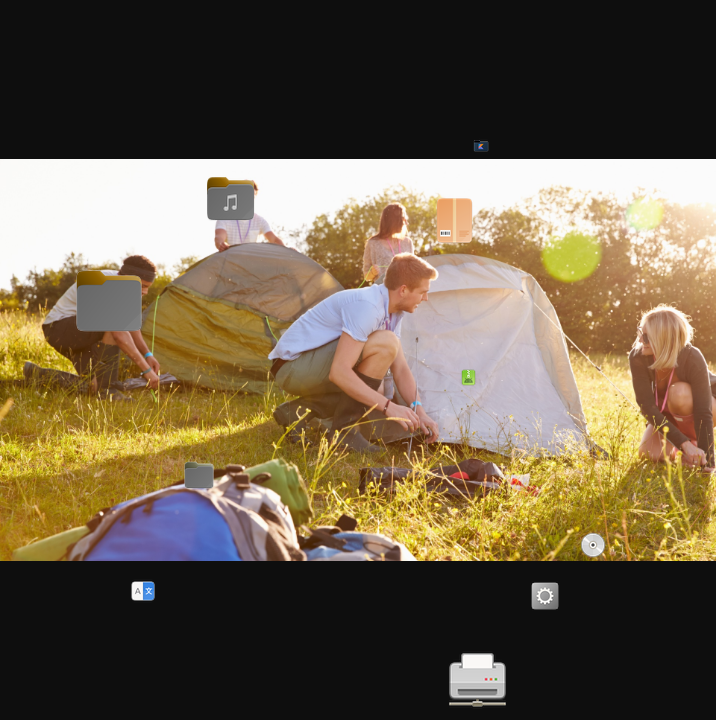  Describe the element at coordinates (143, 591) in the screenshot. I see `access language and region settings` at that location.